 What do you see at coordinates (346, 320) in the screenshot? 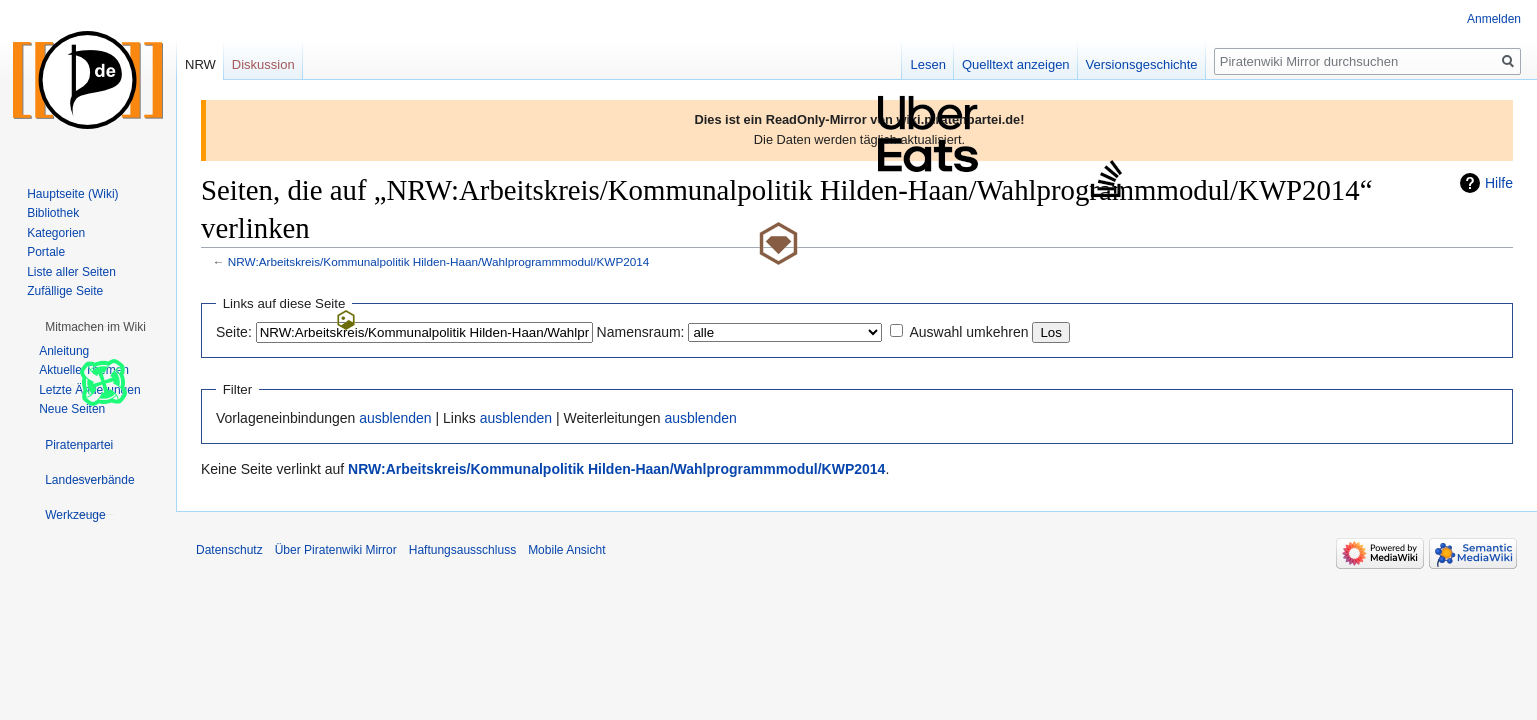
I see `view NFT collection or digital assets` at bounding box center [346, 320].